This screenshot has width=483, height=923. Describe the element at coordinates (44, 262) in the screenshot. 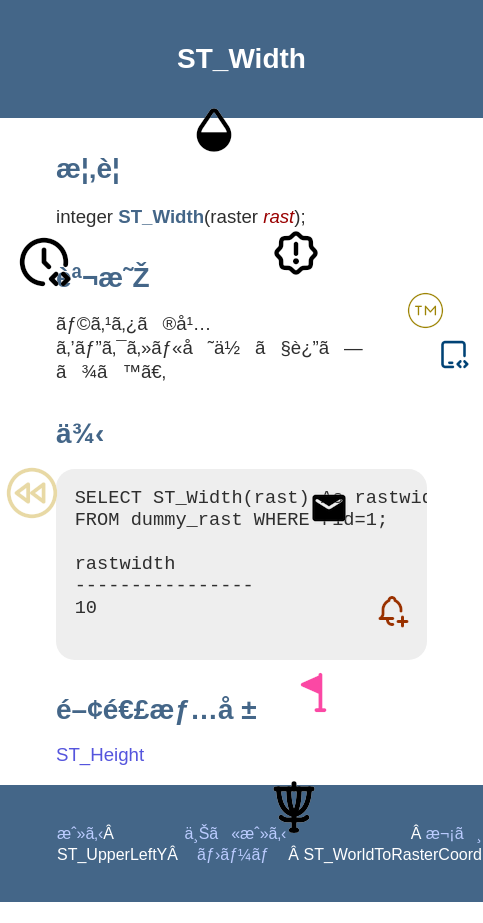

I see `view or edit scheduled code execution` at that location.